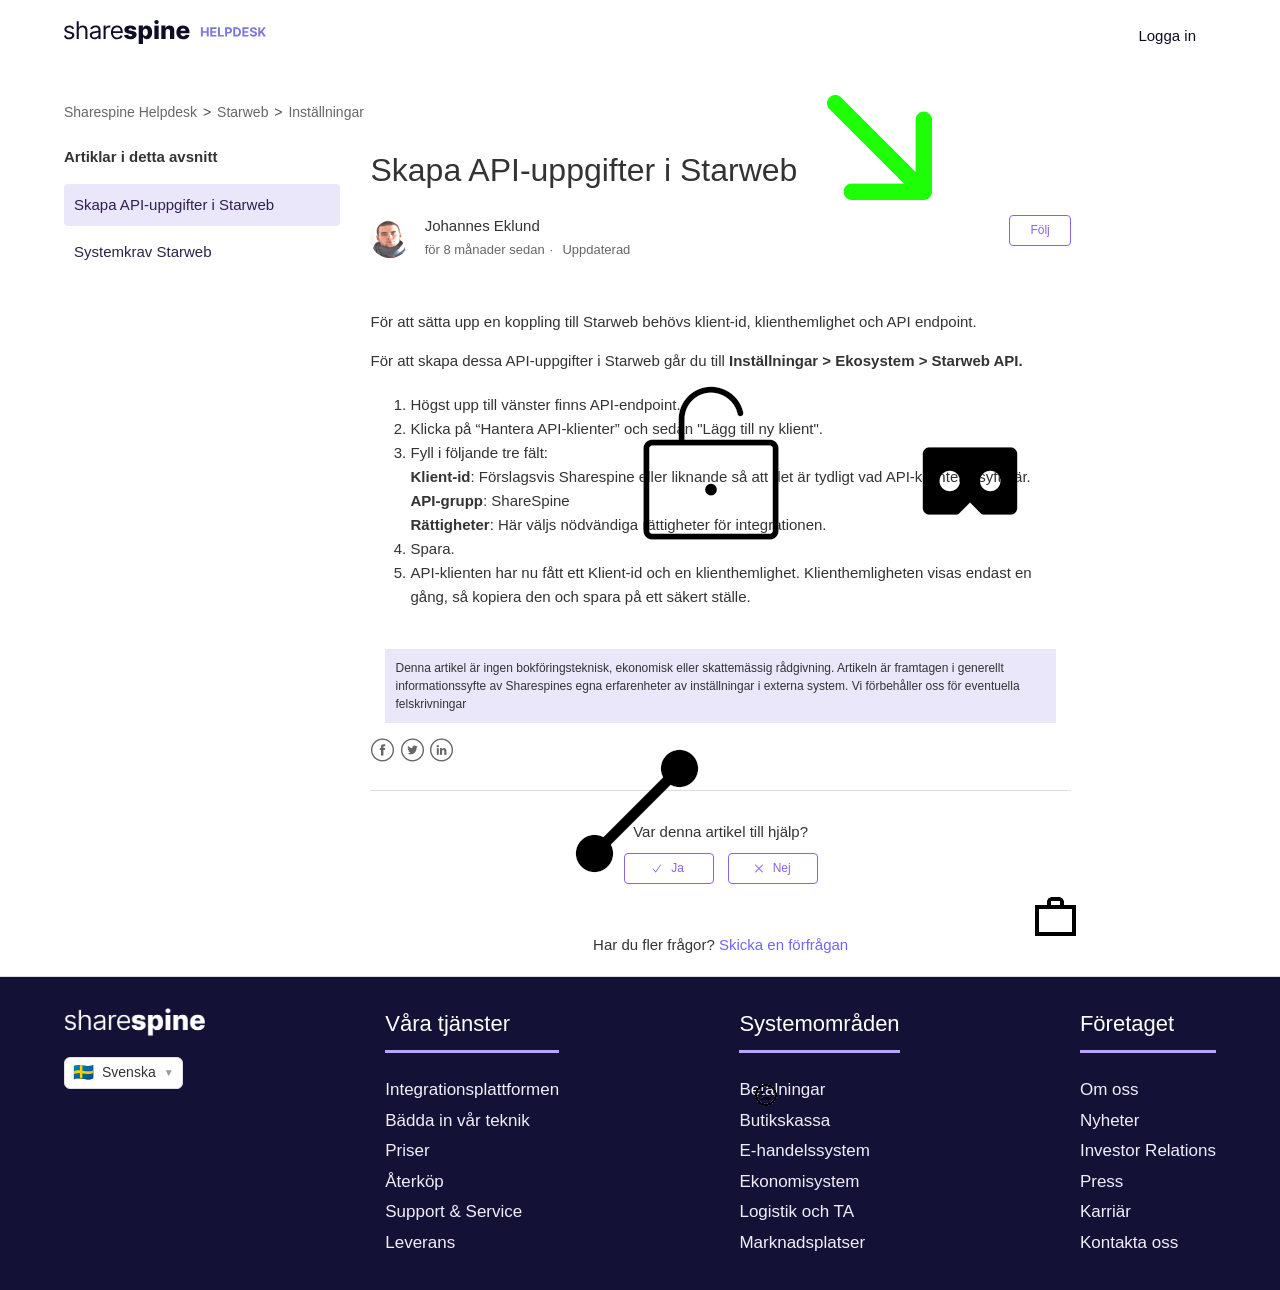 This screenshot has height=1290, width=1280. I want to click on navigate to the next item diagonally, so click(879, 147).